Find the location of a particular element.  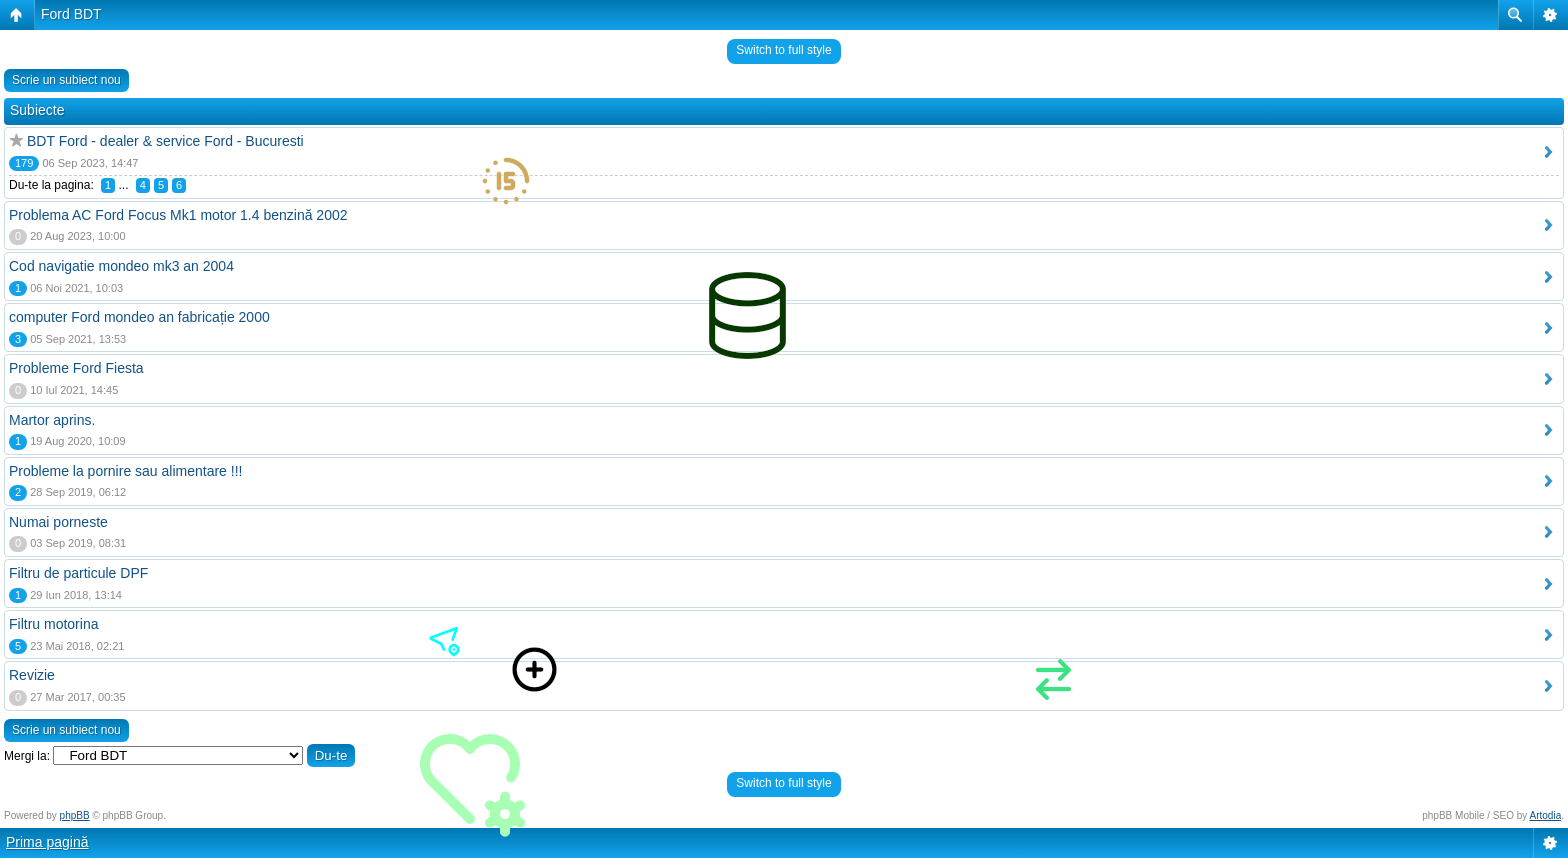

add a new item is located at coordinates (534, 669).